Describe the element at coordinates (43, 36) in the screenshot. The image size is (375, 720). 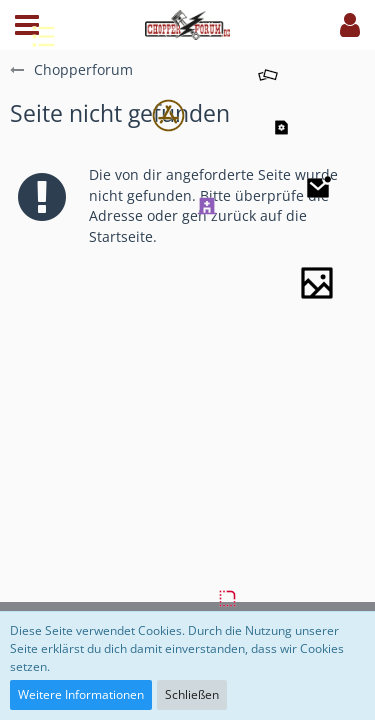
I see `view checklist or task list` at that location.